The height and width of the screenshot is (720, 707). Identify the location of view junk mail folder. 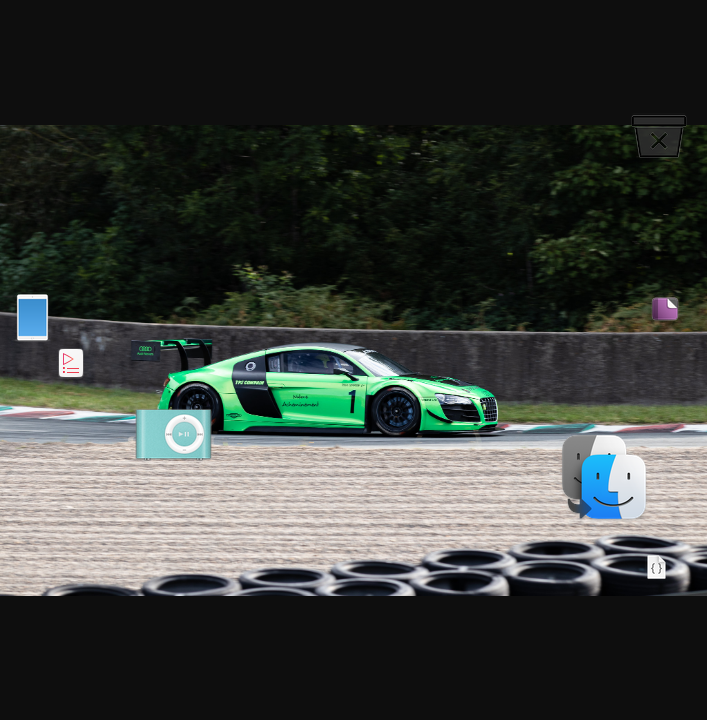
(659, 134).